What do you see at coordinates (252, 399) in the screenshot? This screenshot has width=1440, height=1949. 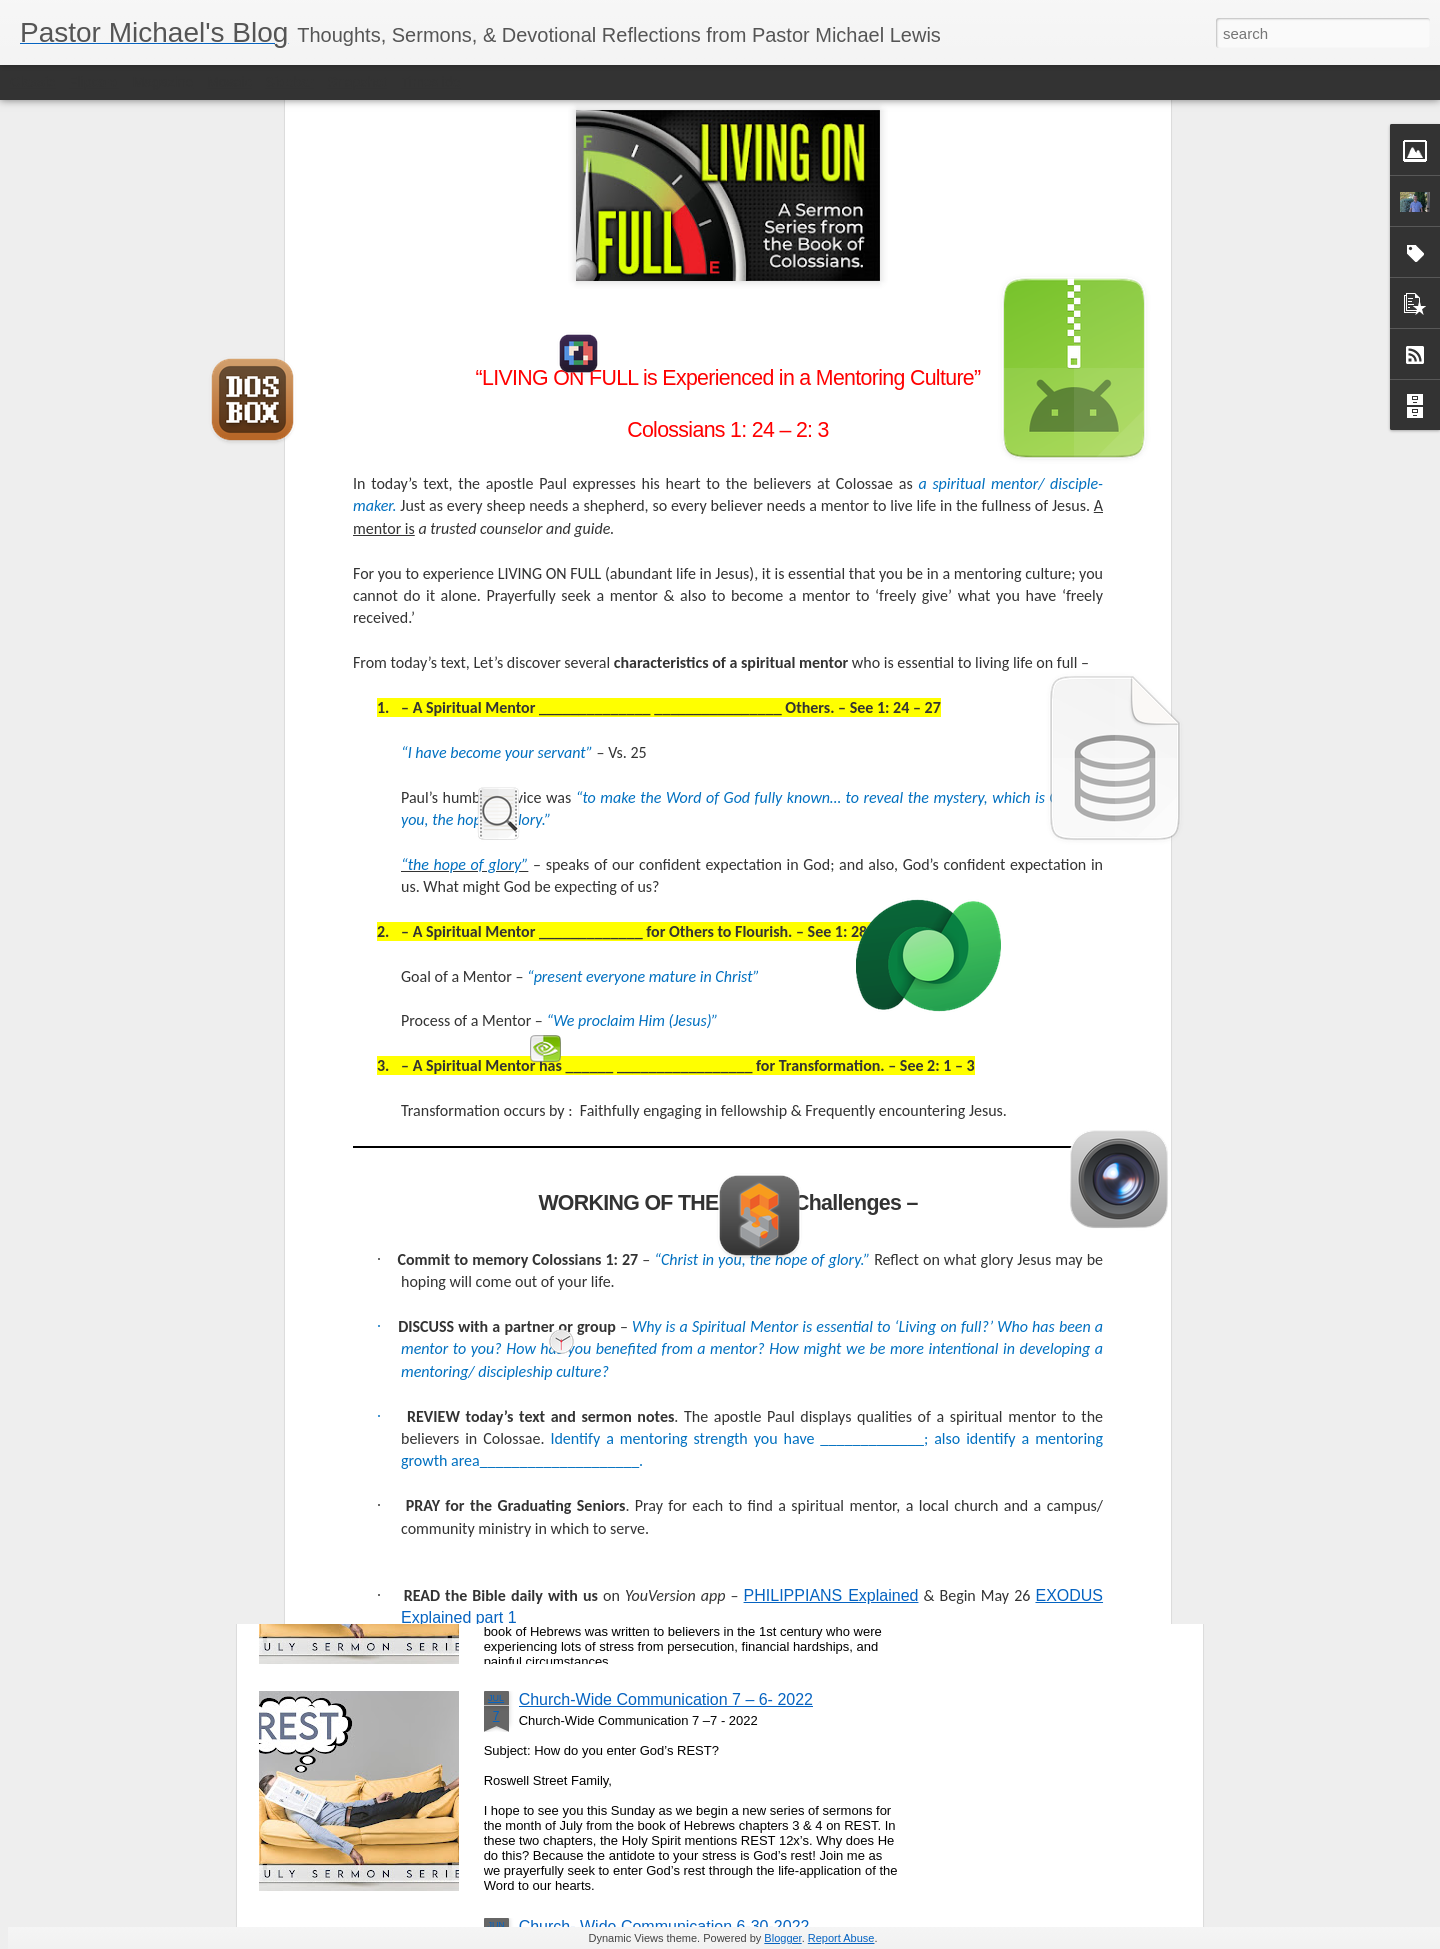 I see `launch DOSBox emulator` at bounding box center [252, 399].